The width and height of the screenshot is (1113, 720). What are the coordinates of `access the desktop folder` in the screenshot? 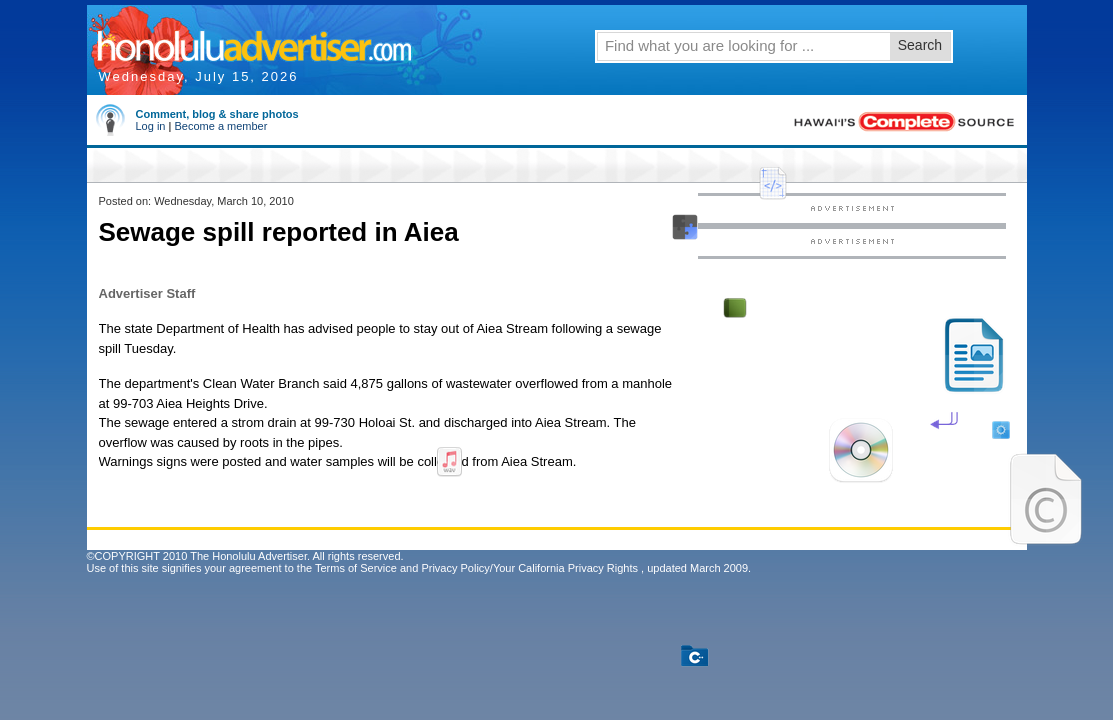 It's located at (735, 307).